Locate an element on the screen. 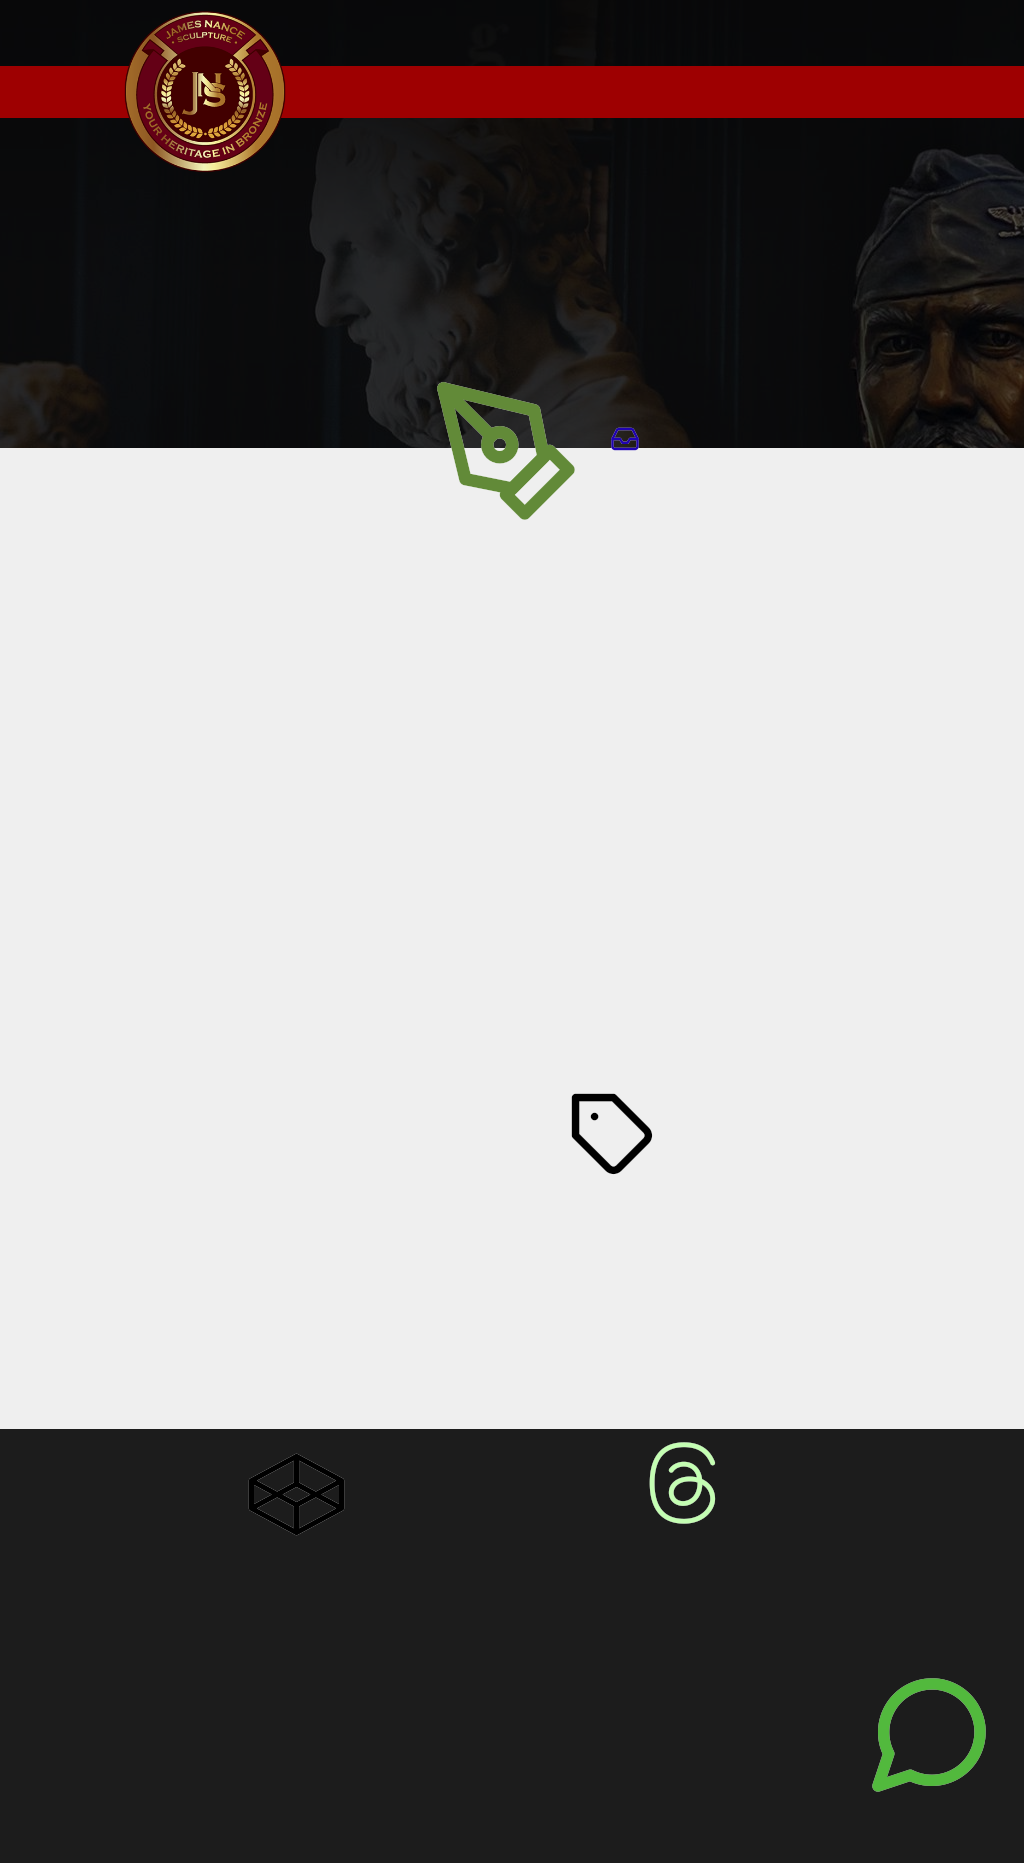  view your inbox messages is located at coordinates (625, 439).